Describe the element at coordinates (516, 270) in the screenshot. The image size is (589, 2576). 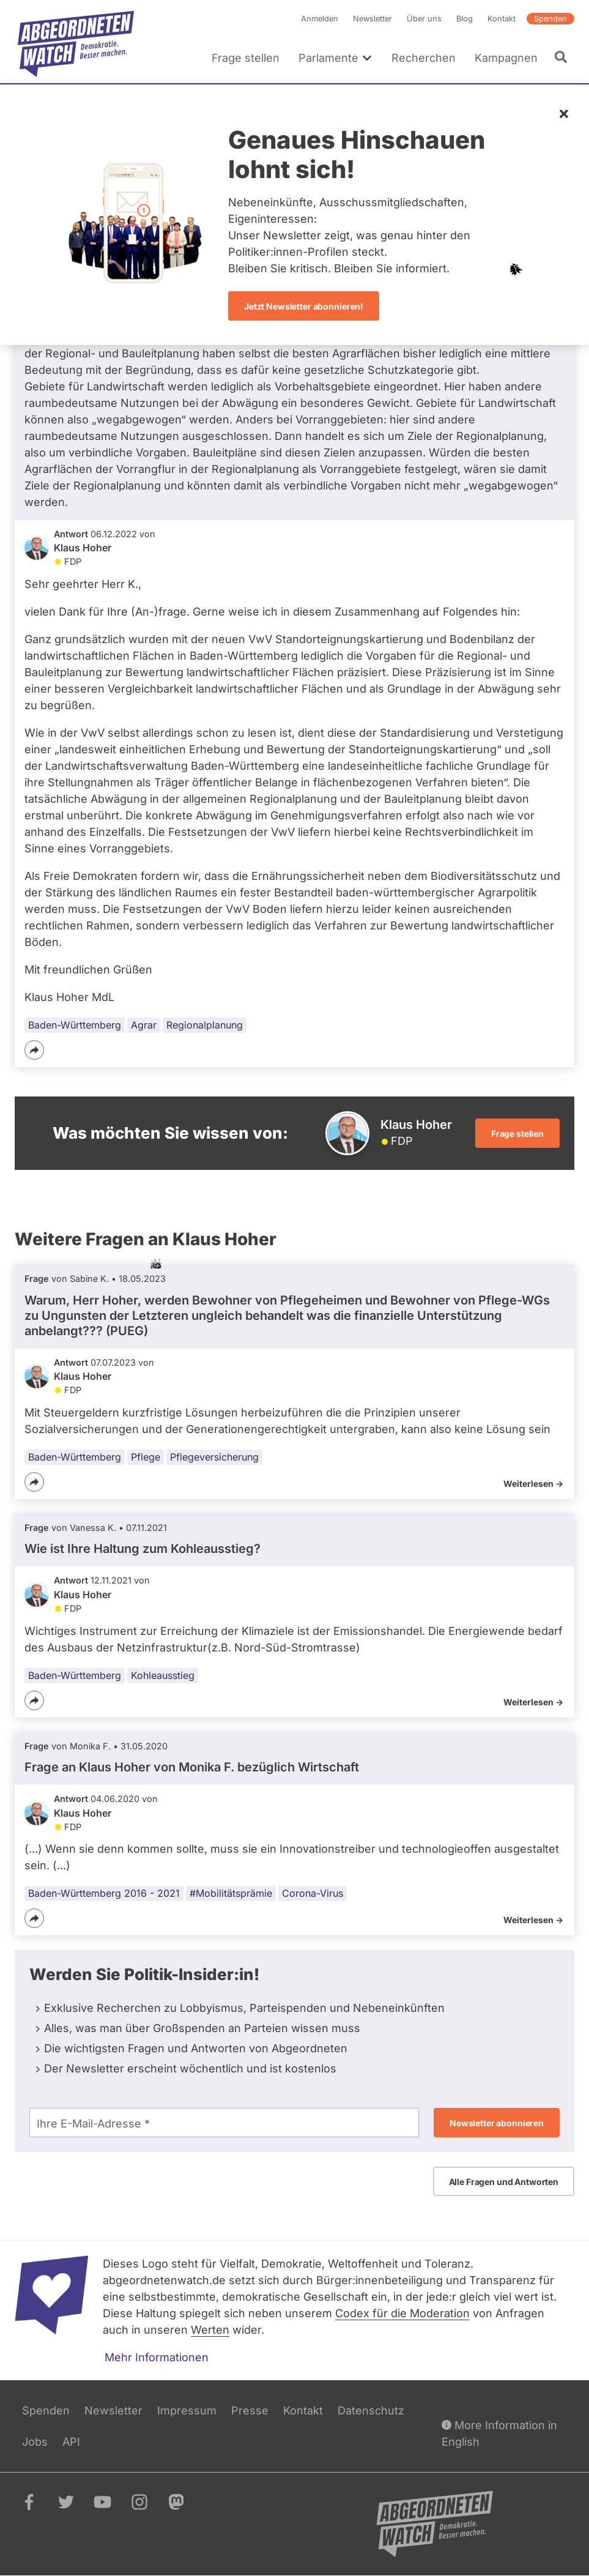
I see `represents a lion character or avatar in a game` at that location.